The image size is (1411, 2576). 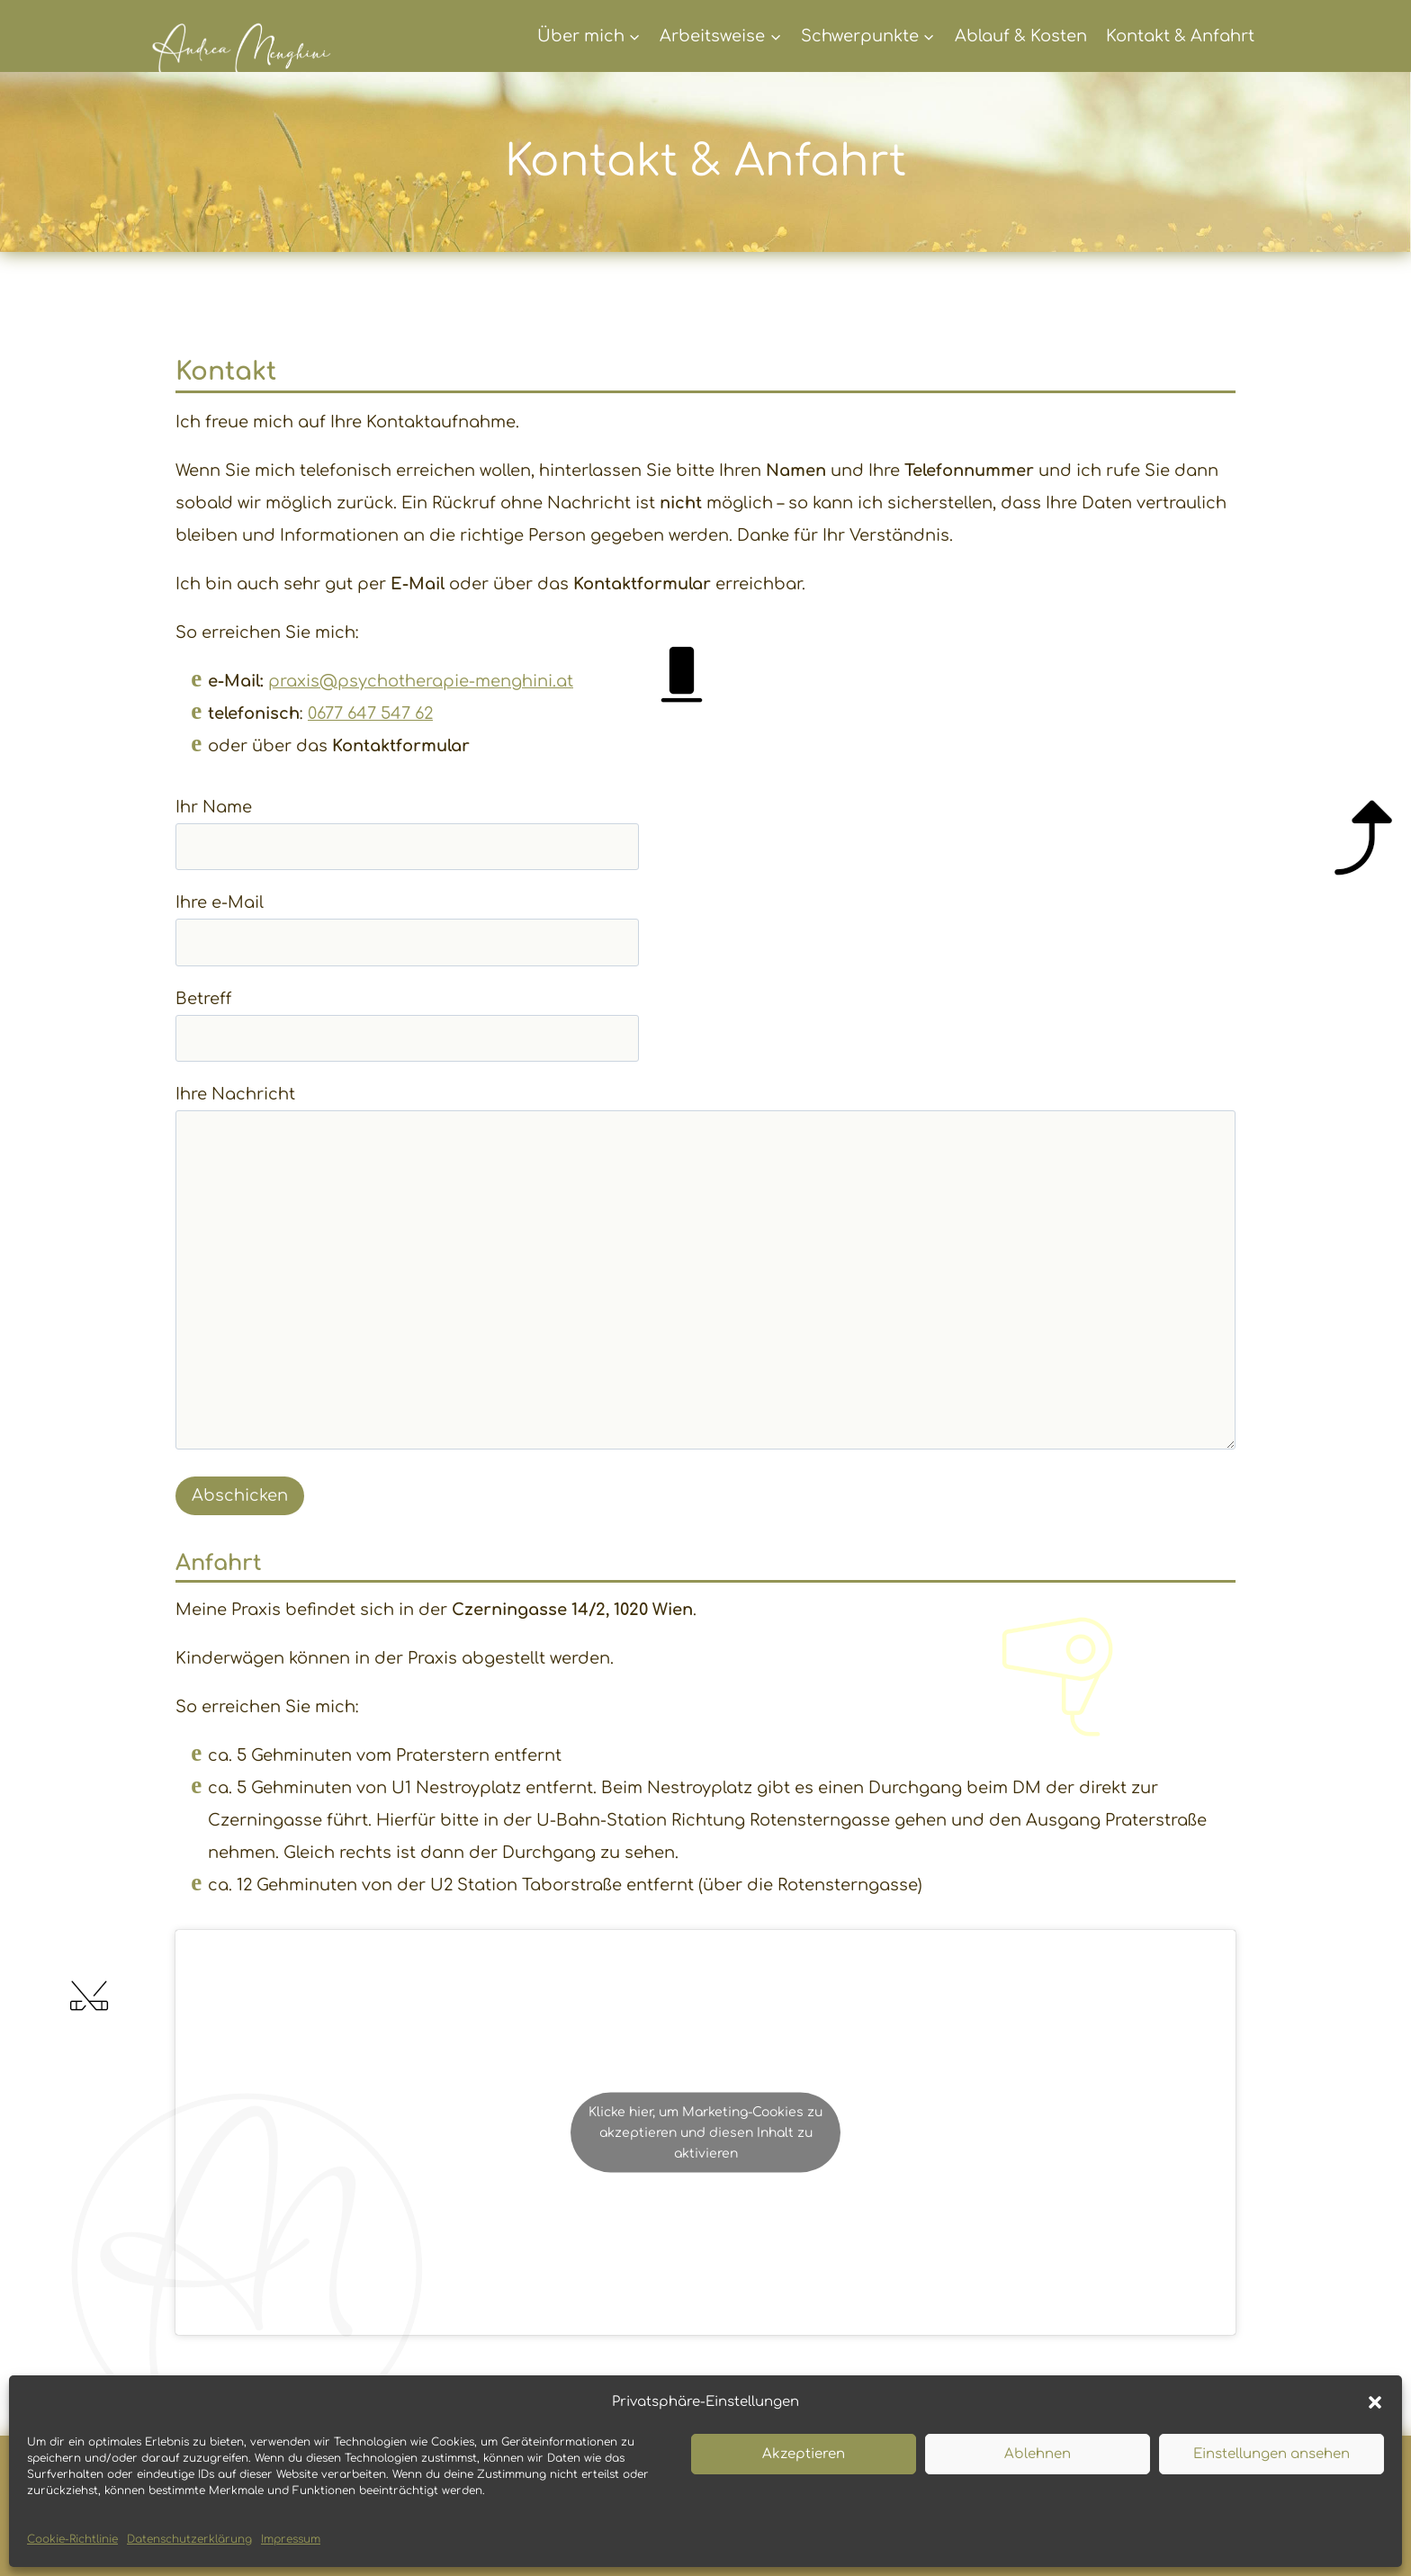 What do you see at coordinates (1363, 838) in the screenshot?
I see `go back and up in navigation` at bounding box center [1363, 838].